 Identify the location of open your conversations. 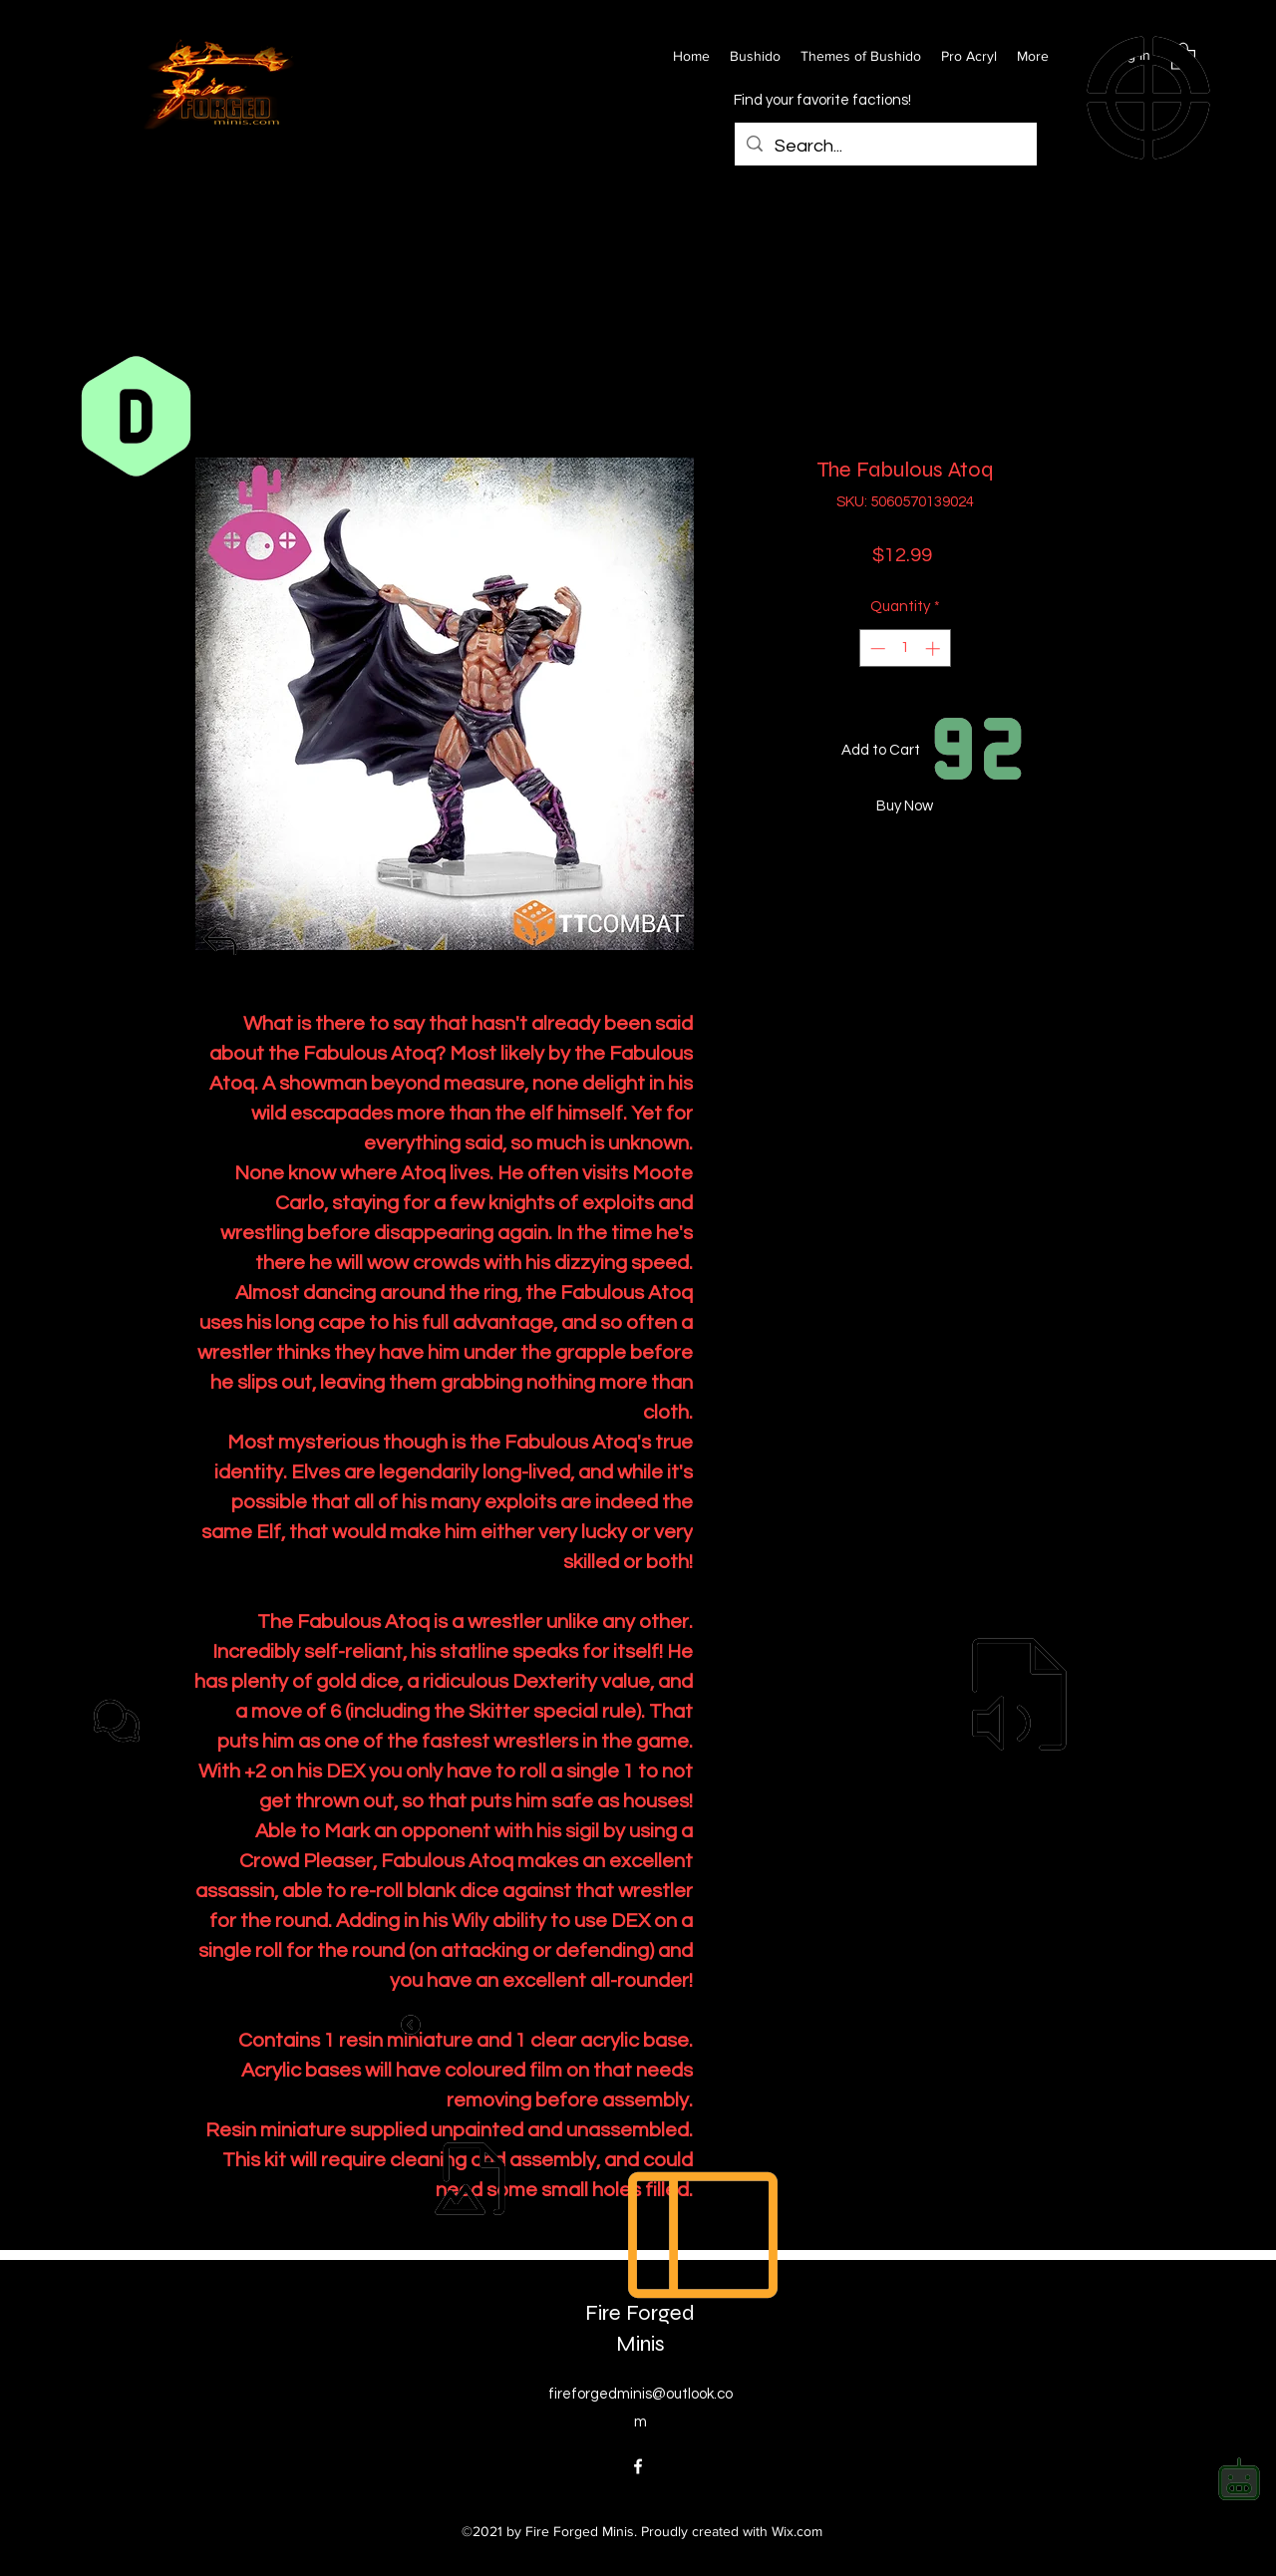
(117, 1721).